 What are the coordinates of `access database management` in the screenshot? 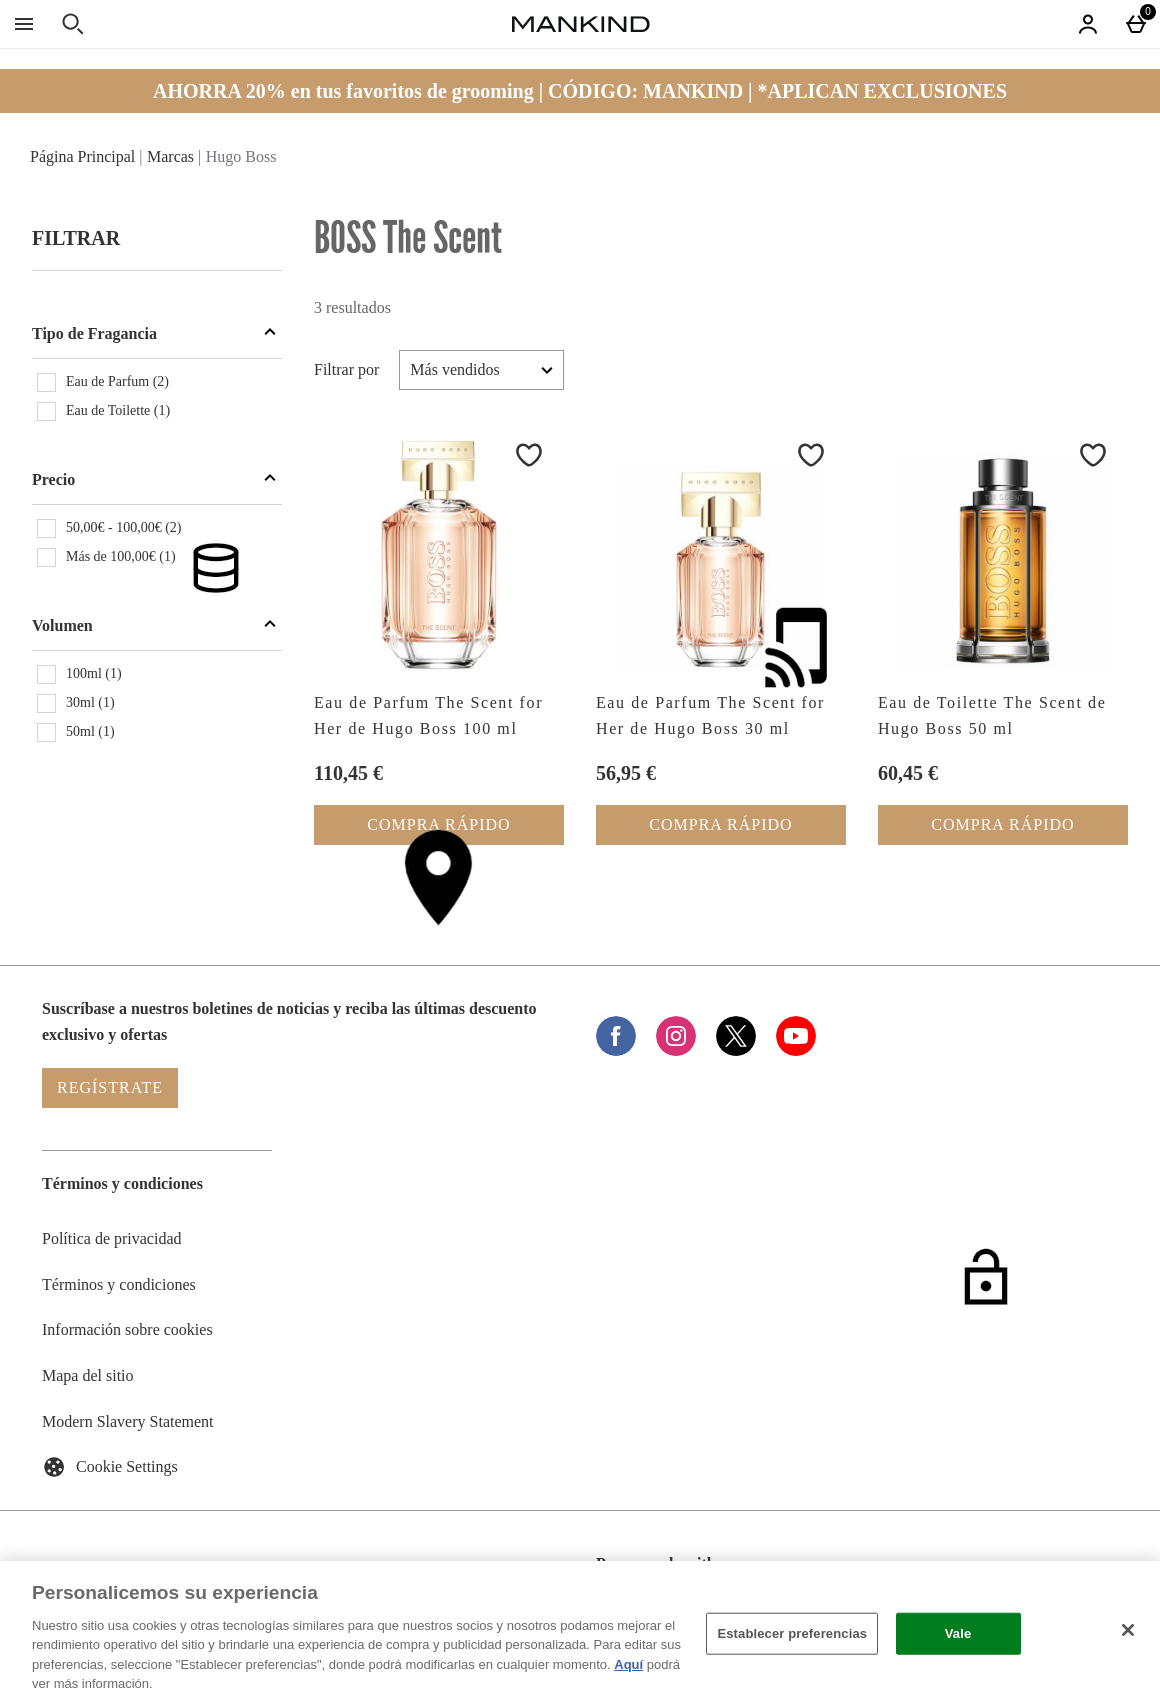 It's located at (216, 568).